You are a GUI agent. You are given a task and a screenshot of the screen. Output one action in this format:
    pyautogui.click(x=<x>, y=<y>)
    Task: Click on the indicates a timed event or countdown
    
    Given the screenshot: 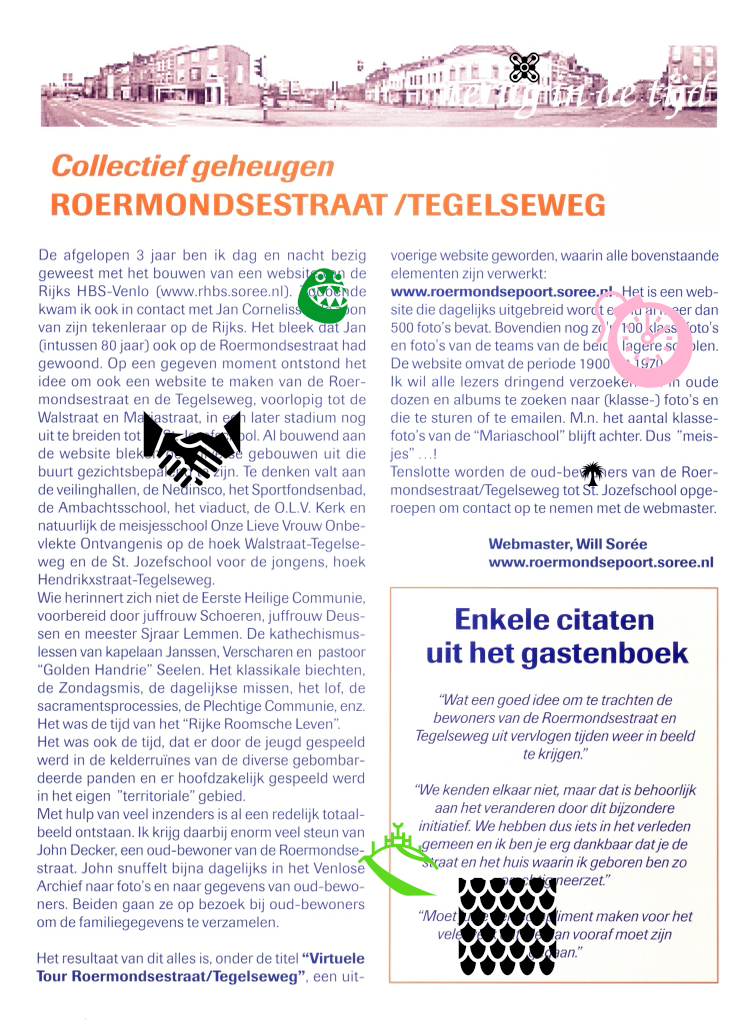 What is the action you would take?
    pyautogui.click(x=643, y=338)
    